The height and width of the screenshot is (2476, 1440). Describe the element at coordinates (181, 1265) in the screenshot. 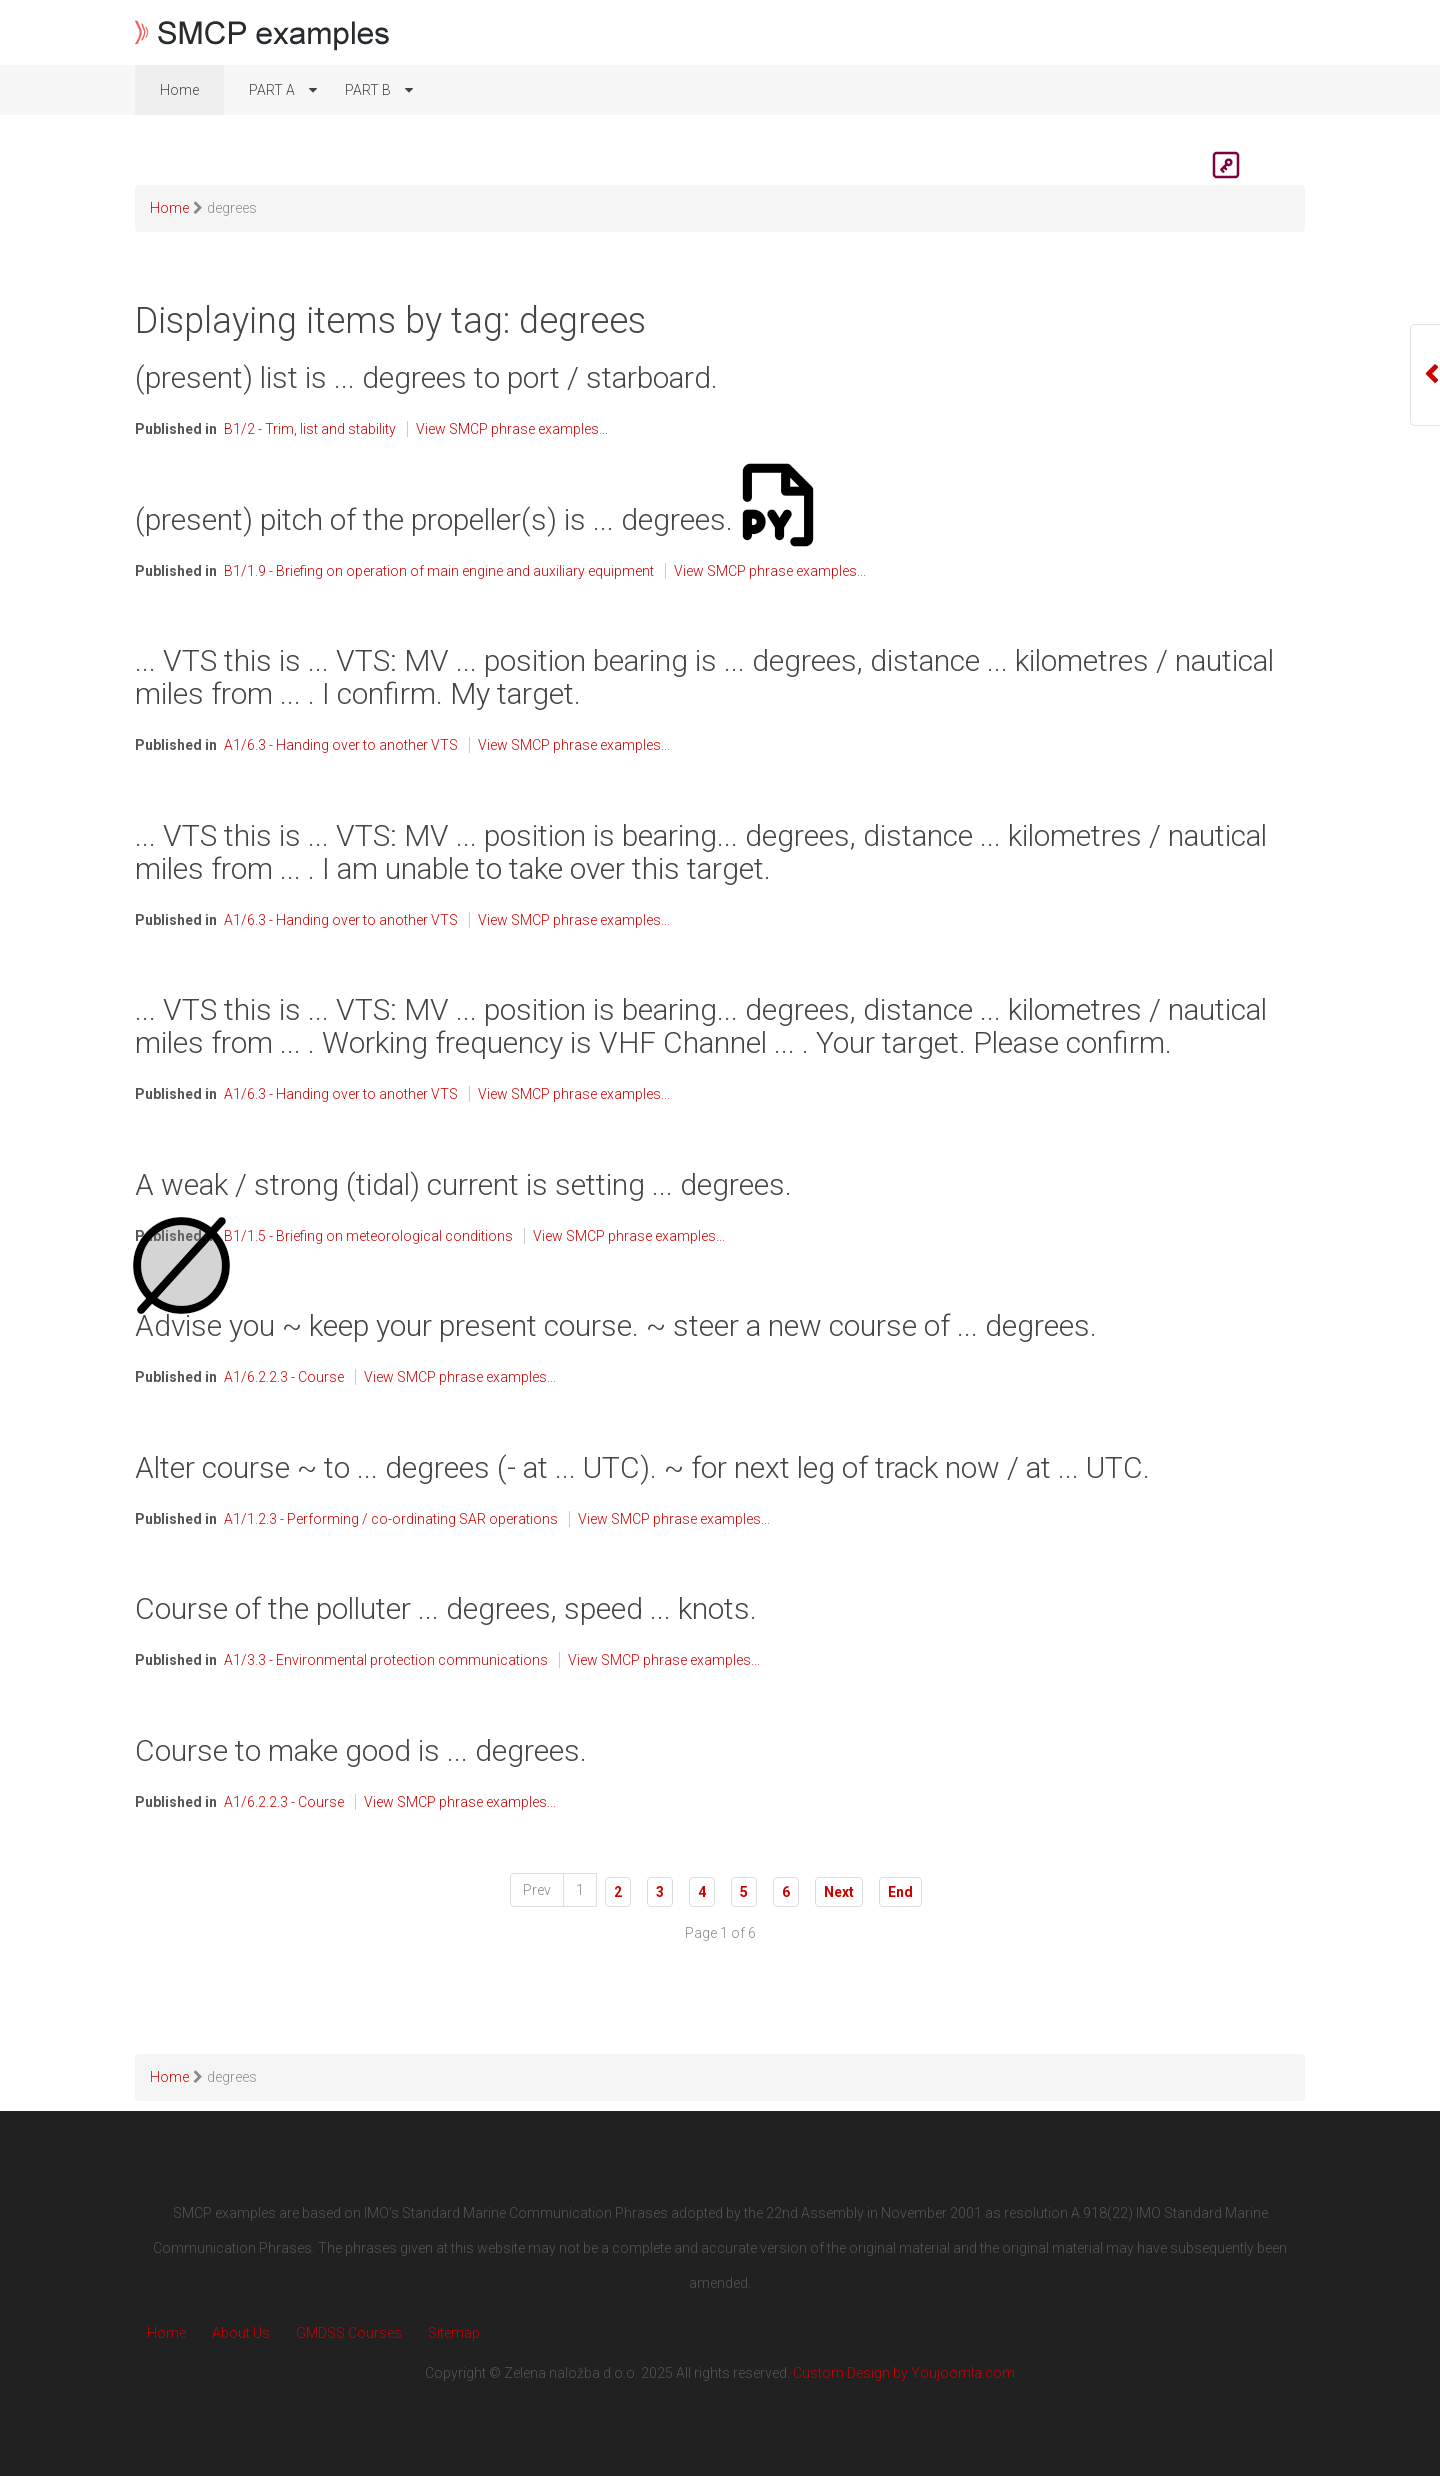

I see `indicates an empty or null state` at that location.